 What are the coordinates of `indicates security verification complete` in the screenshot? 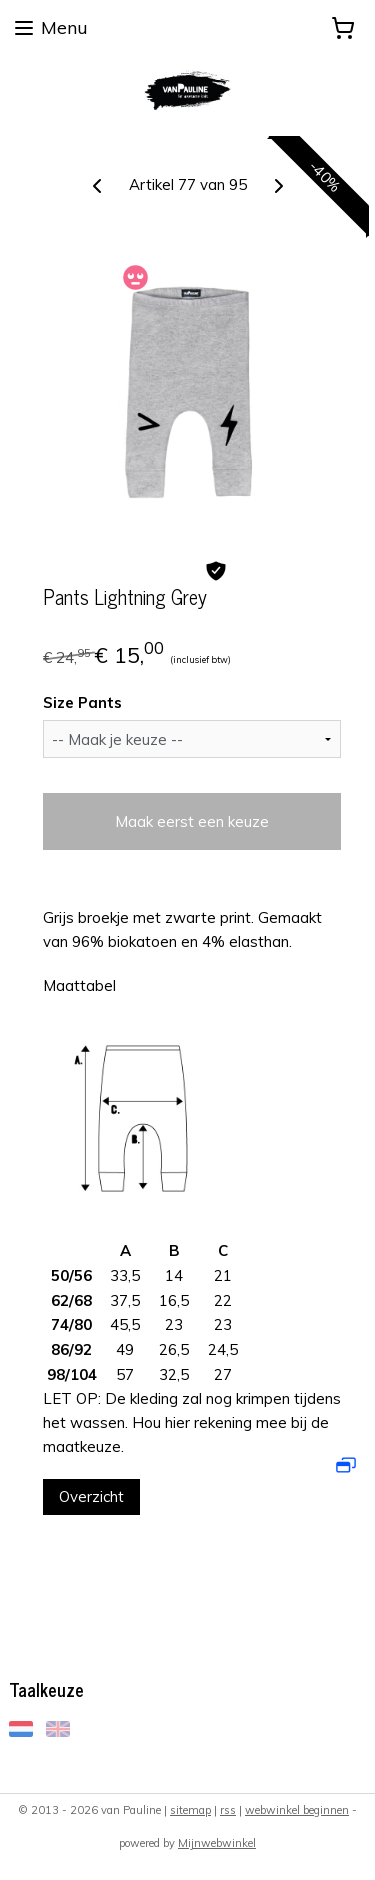 It's located at (216, 571).